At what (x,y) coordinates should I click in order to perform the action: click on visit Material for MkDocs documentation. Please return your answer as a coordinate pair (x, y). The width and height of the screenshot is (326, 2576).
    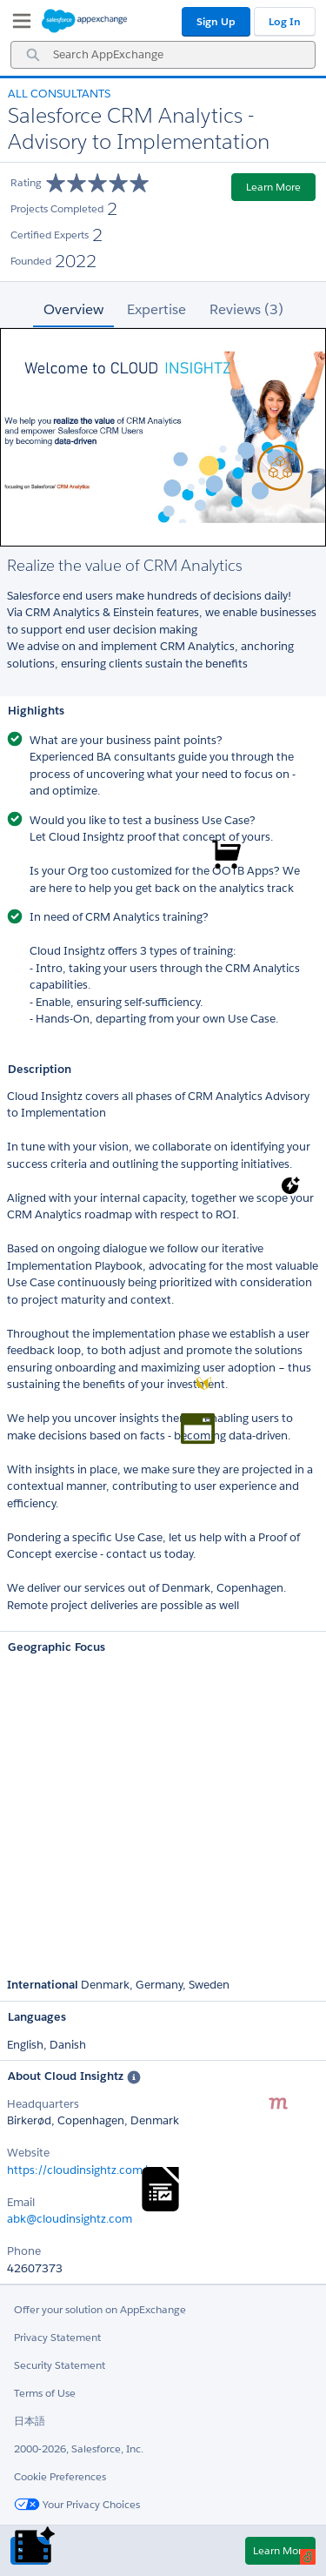
    Looking at the image, I should click on (203, 1383).